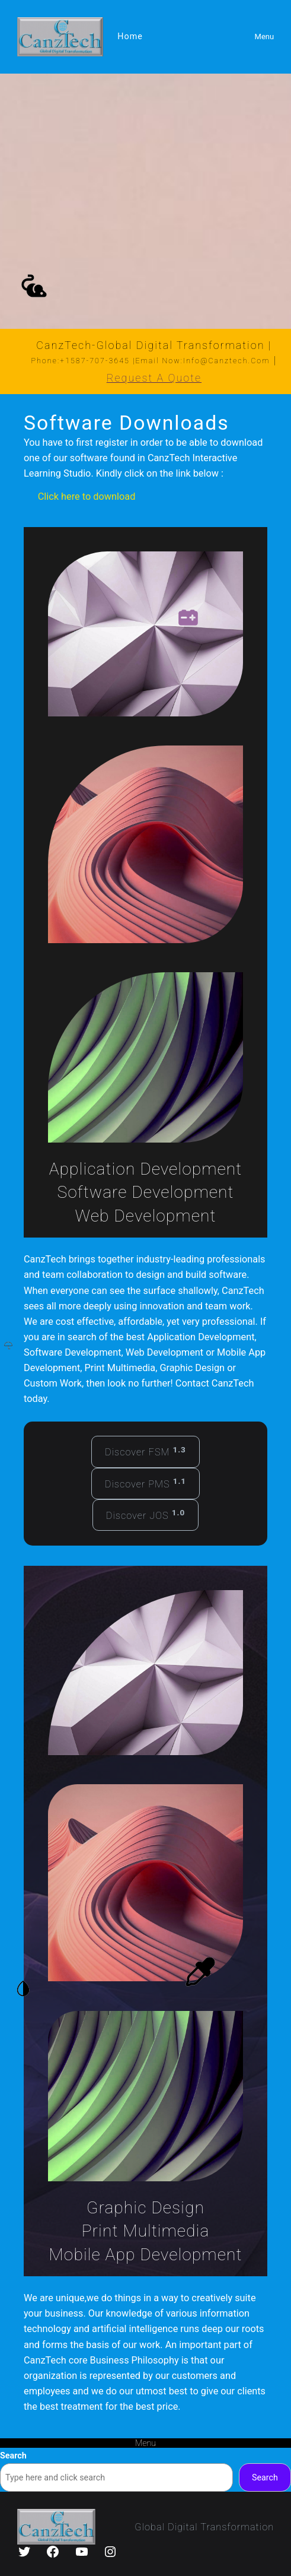  What do you see at coordinates (188, 618) in the screenshot?
I see `check vehicle battery status` at bounding box center [188, 618].